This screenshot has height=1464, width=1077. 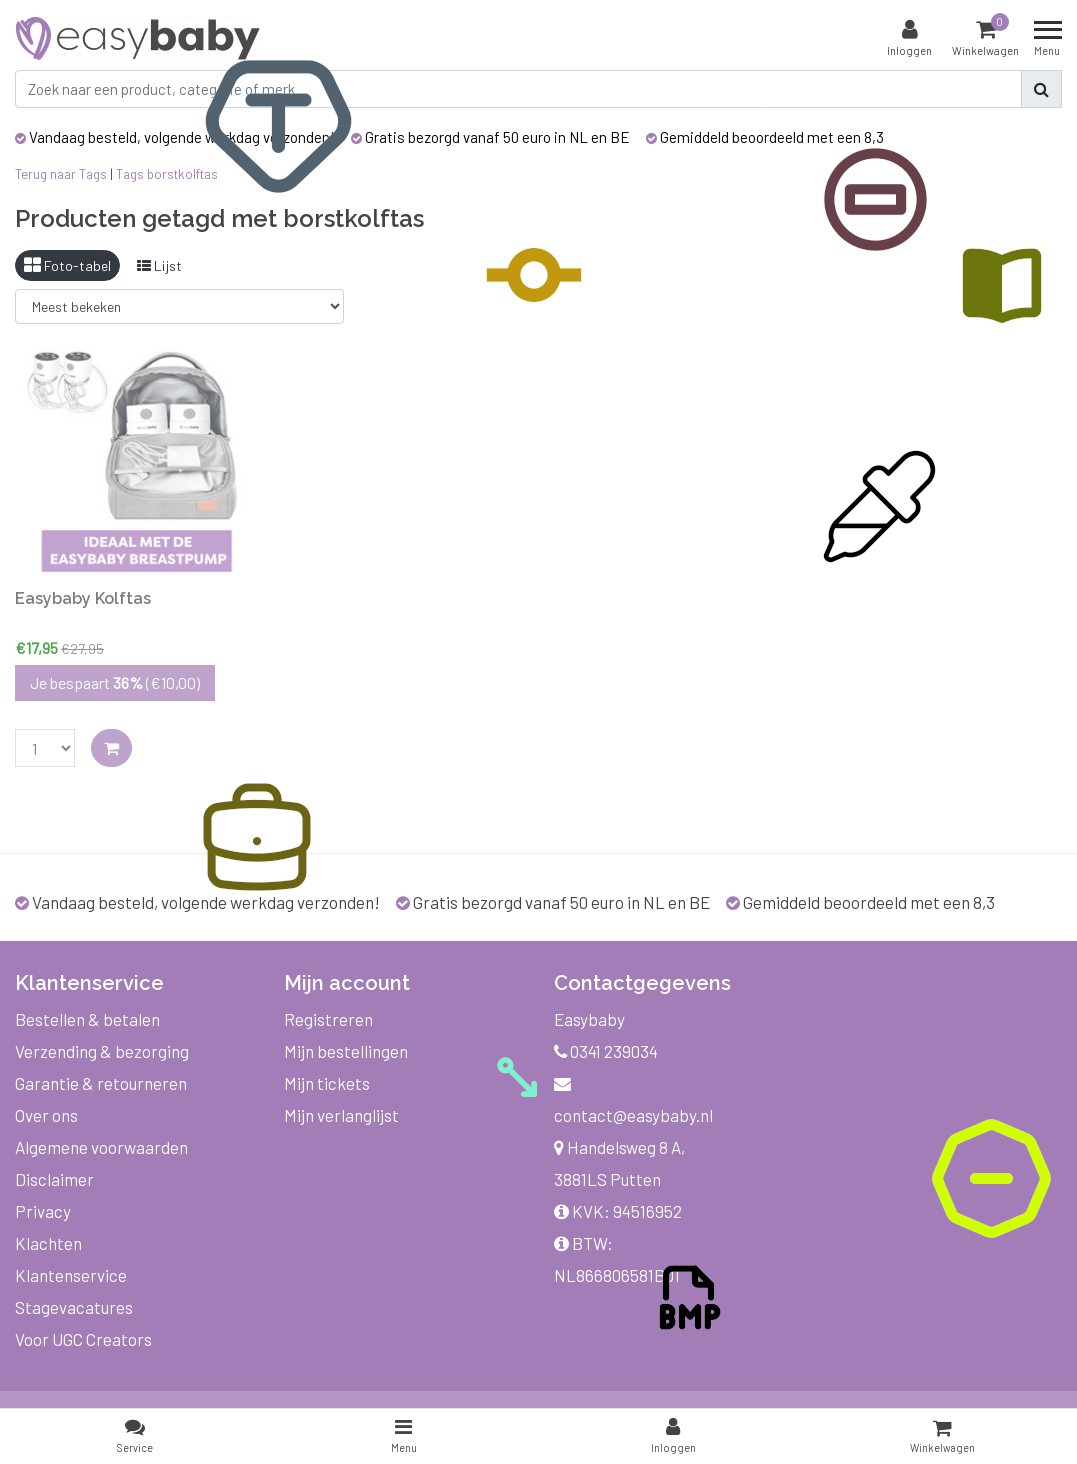 I want to click on sample a color from the canvas, so click(x=879, y=506).